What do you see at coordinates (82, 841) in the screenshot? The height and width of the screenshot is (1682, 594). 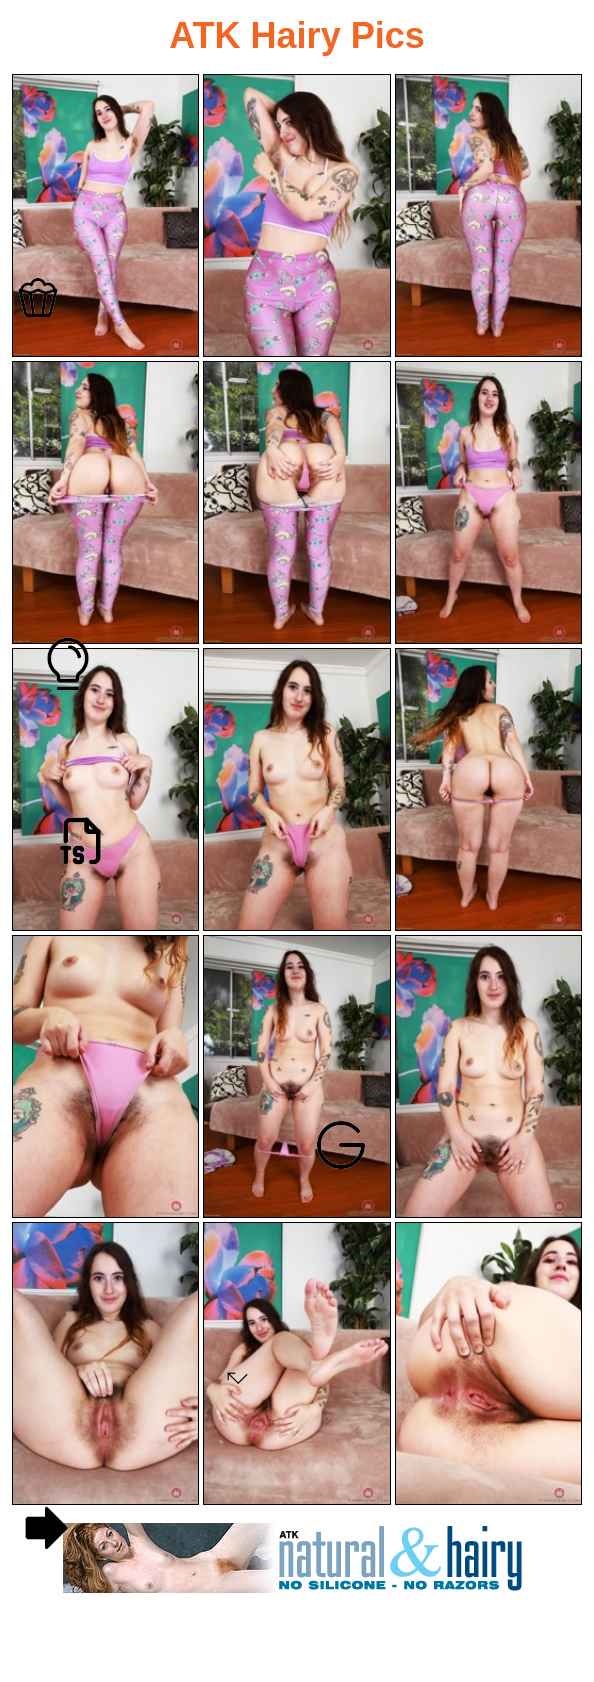 I see `indicates a TypeScript file` at bounding box center [82, 841].